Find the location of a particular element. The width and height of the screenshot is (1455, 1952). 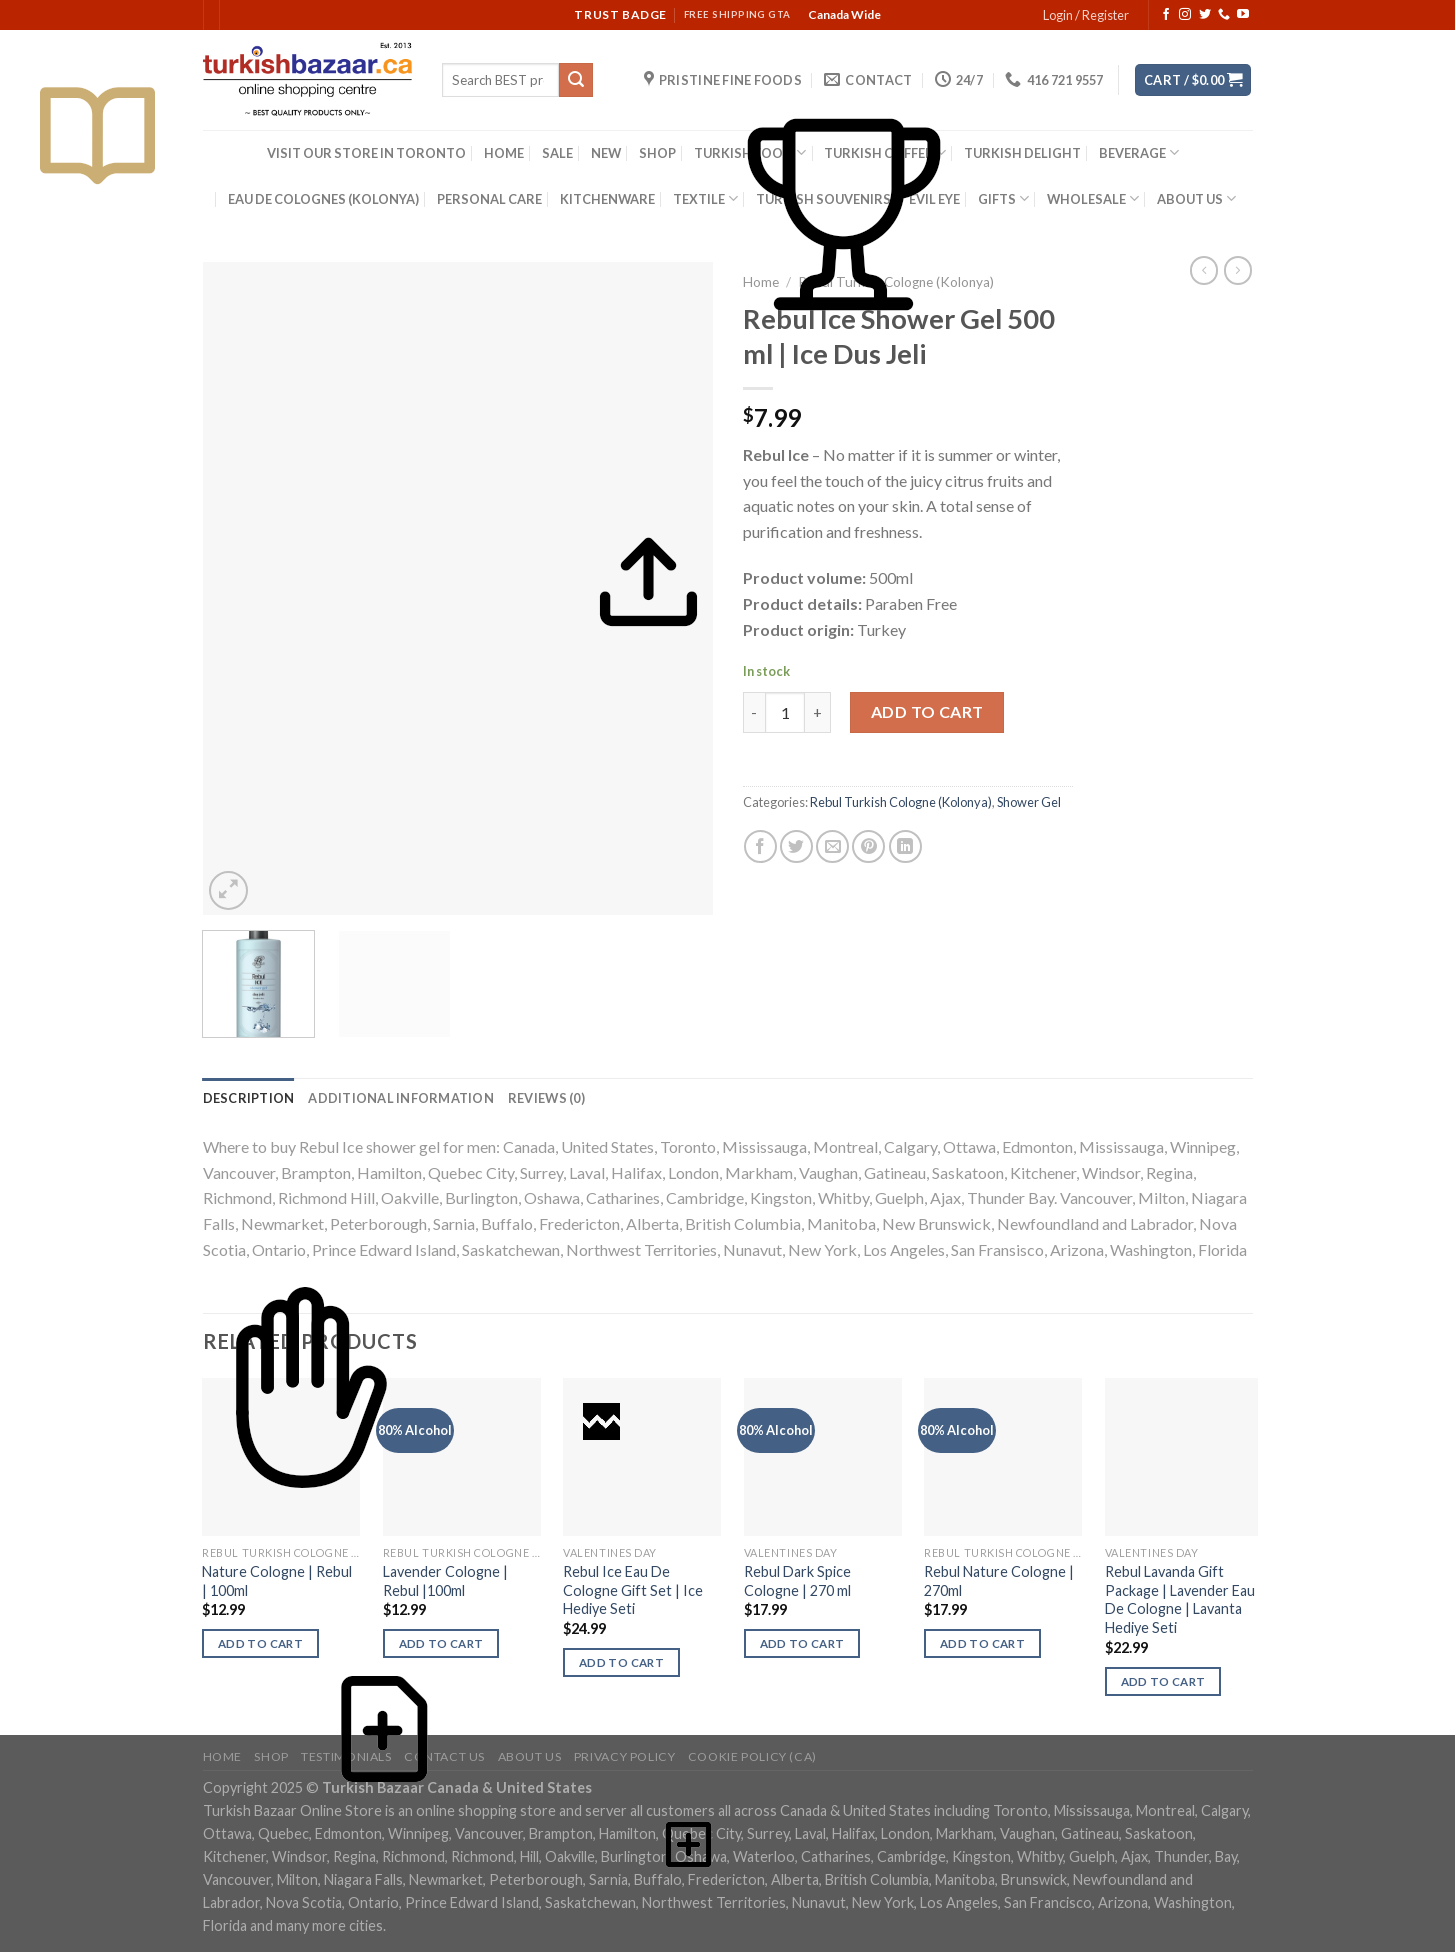

indicates image failed to load is located at coordinates (601, 1421).